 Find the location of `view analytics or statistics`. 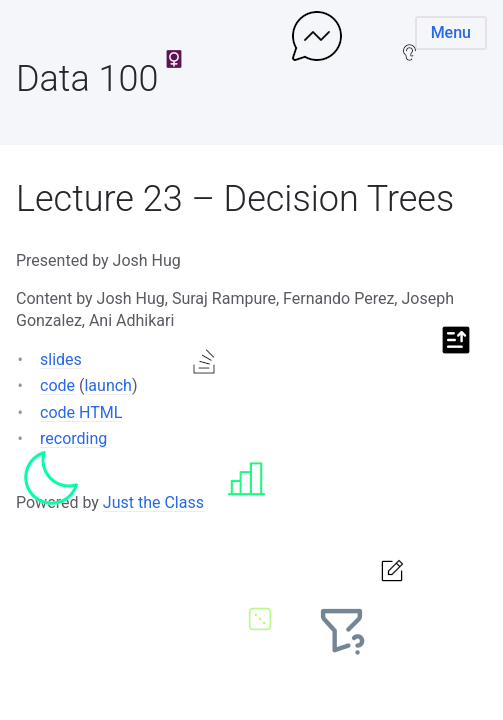

view analytics or statistics is located at coordinates (246, 479).